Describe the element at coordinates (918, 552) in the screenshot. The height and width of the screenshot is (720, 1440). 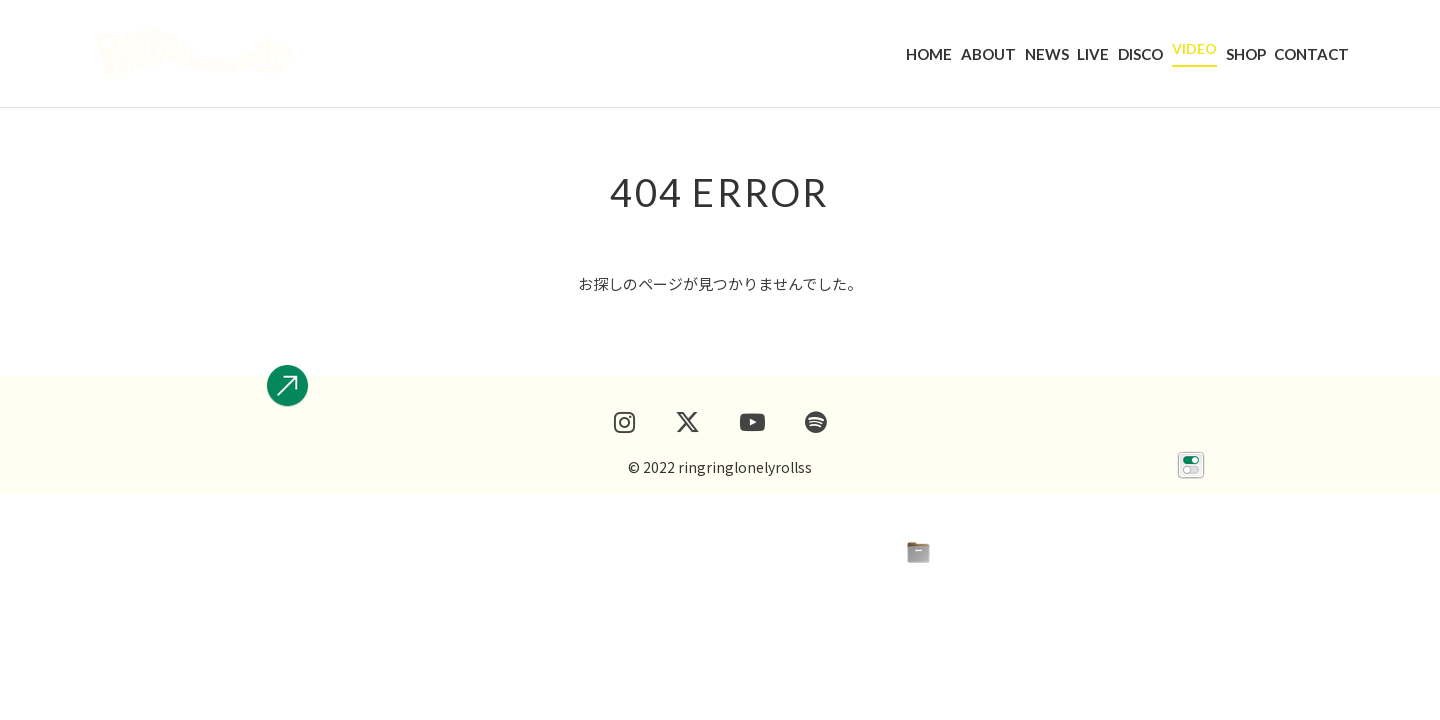
I see `open the file manager application` at that location.